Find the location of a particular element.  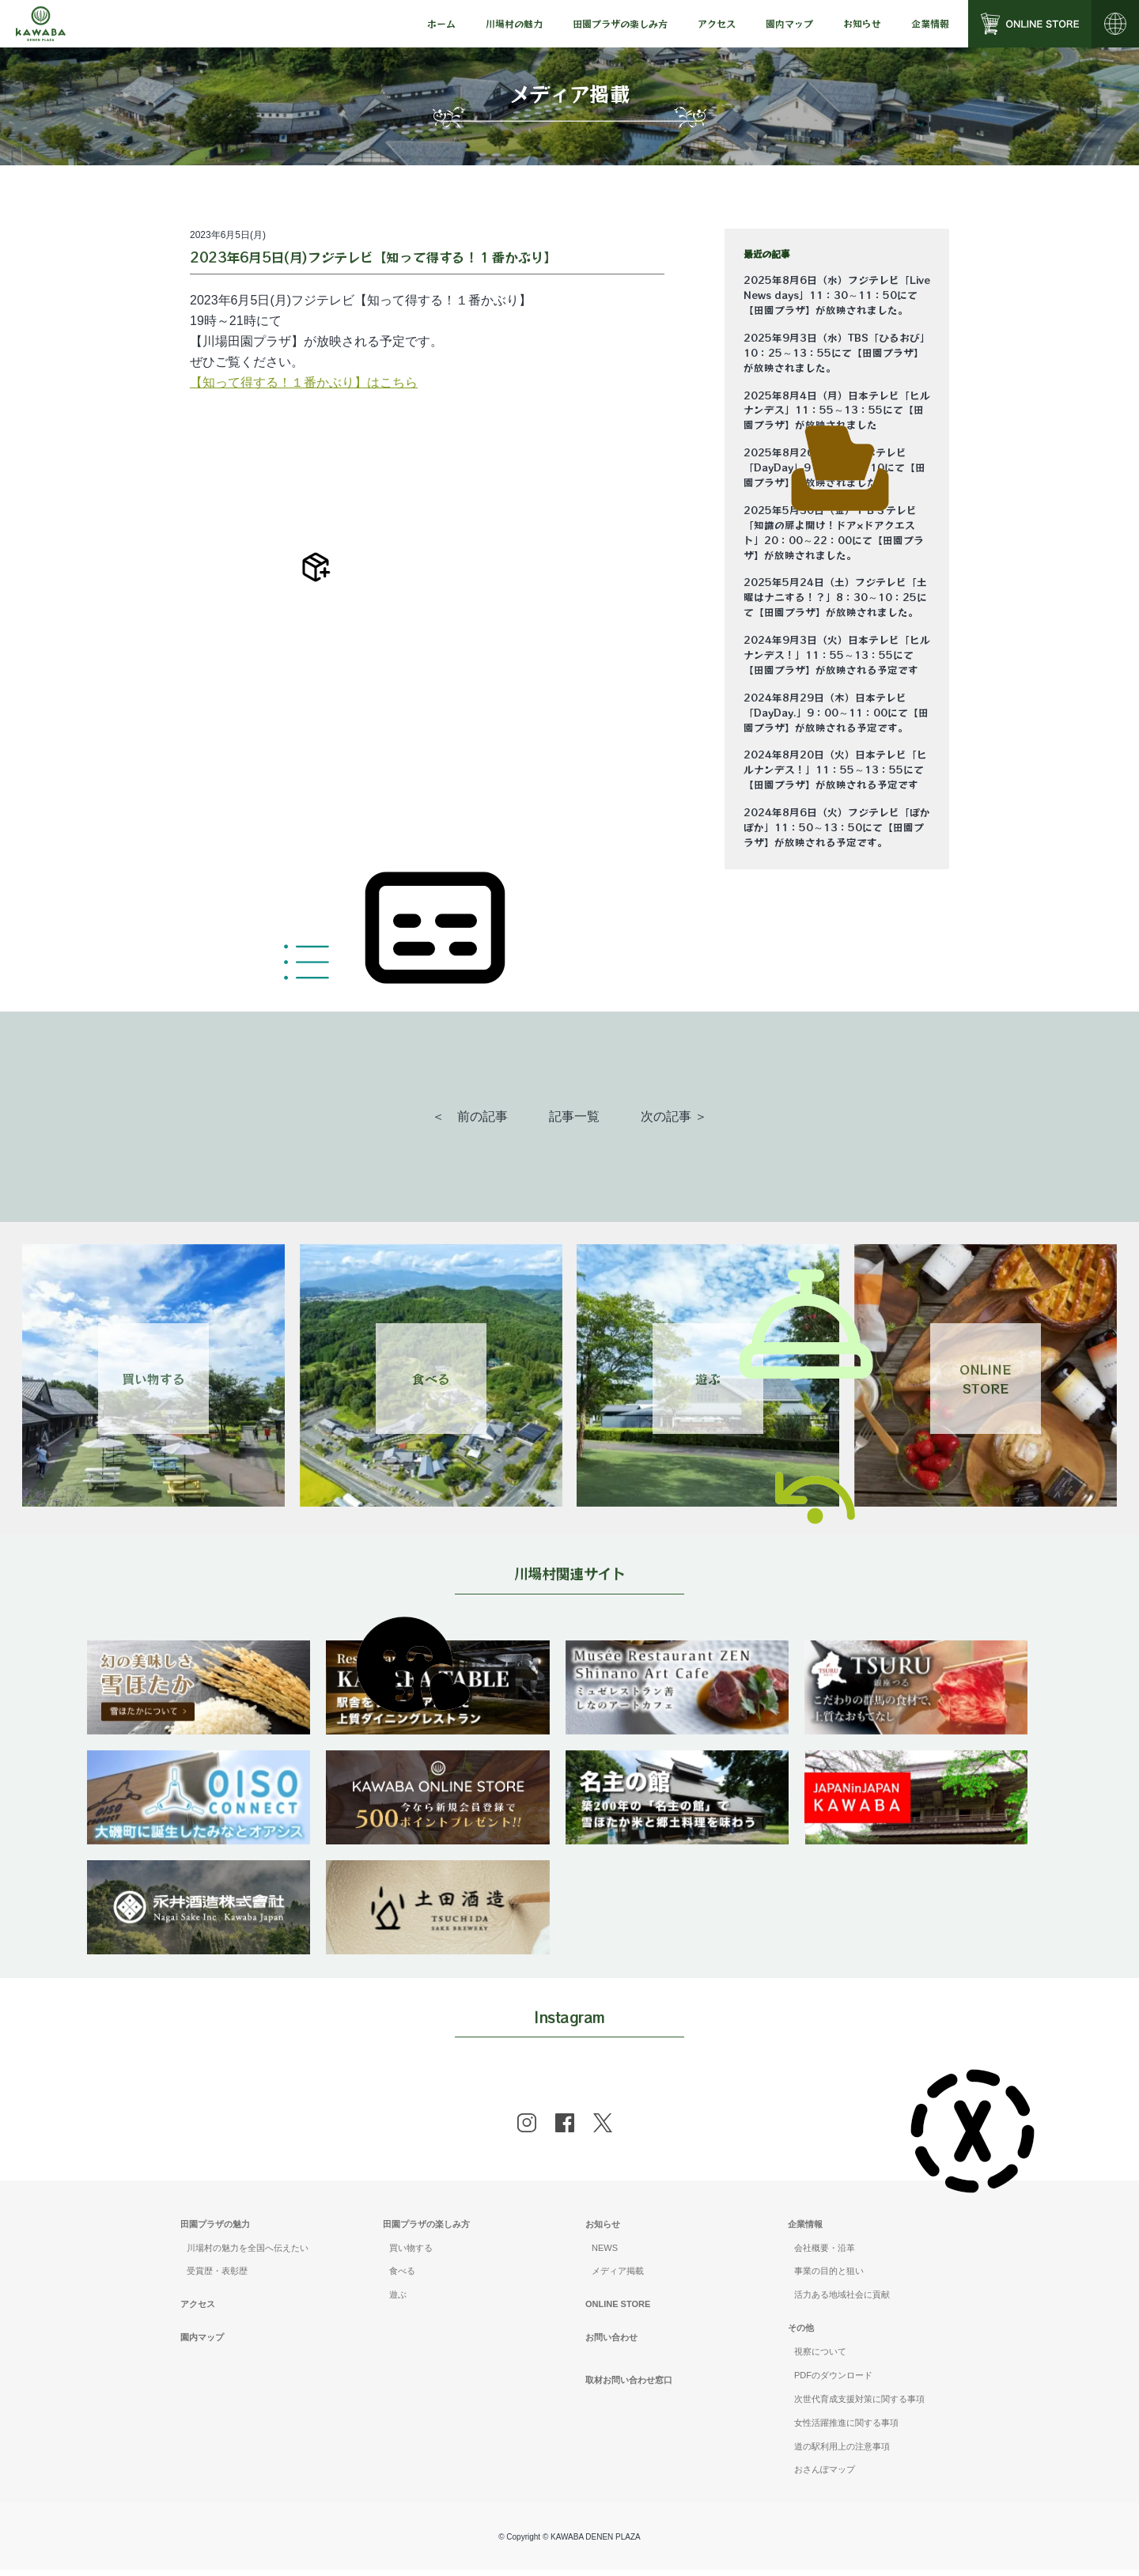

send a kiss or flirty reaction is located at coordinates (411, 1665).